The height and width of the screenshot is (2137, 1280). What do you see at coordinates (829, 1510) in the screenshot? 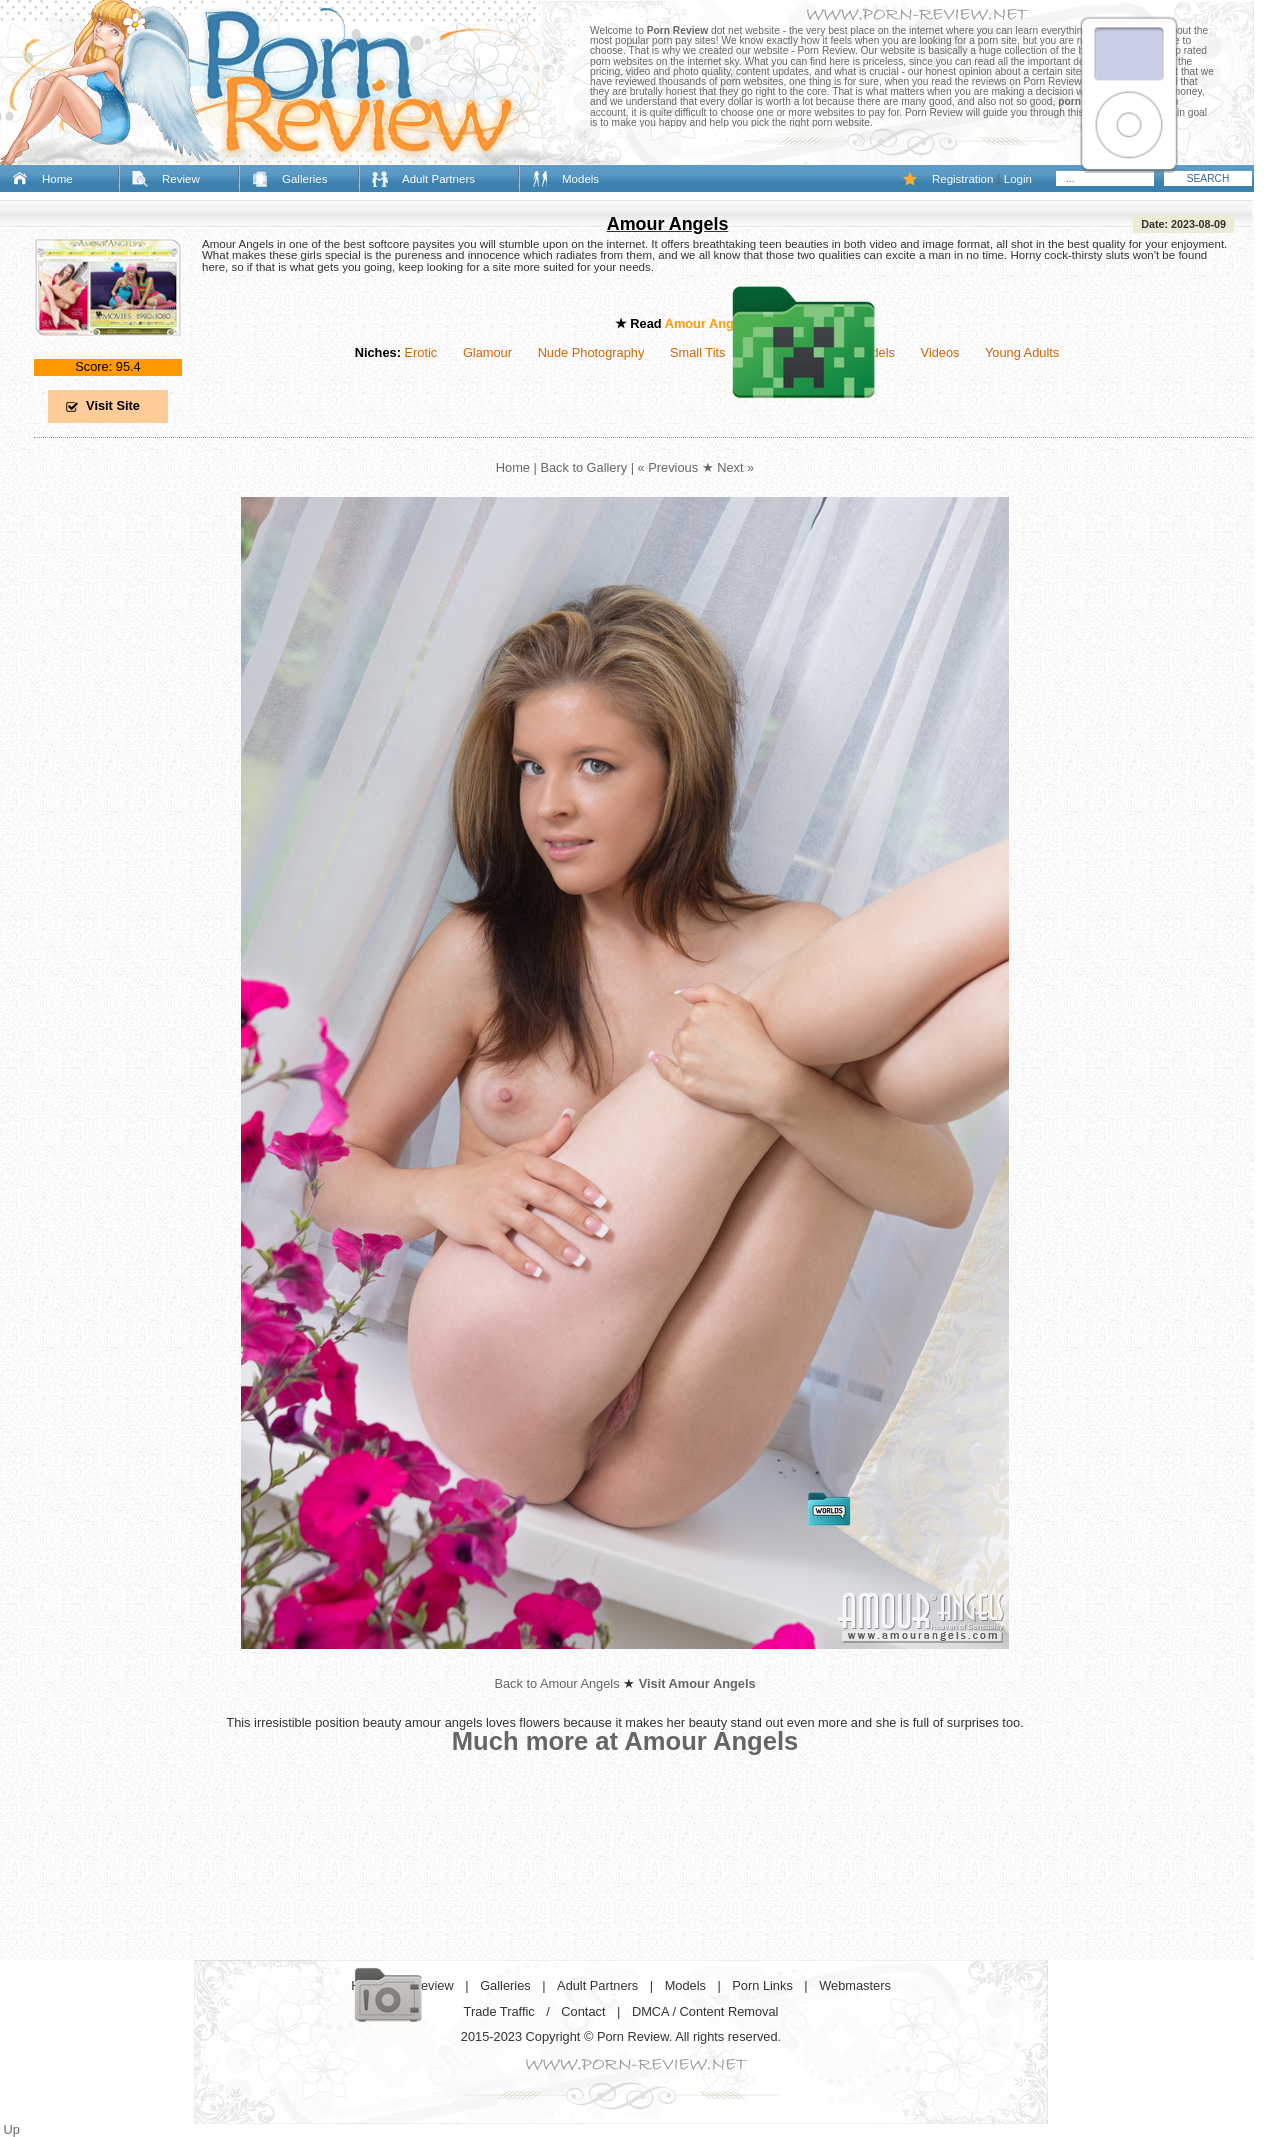
I see `open vrchat worlds folder` at bounding box center [829, 1510].